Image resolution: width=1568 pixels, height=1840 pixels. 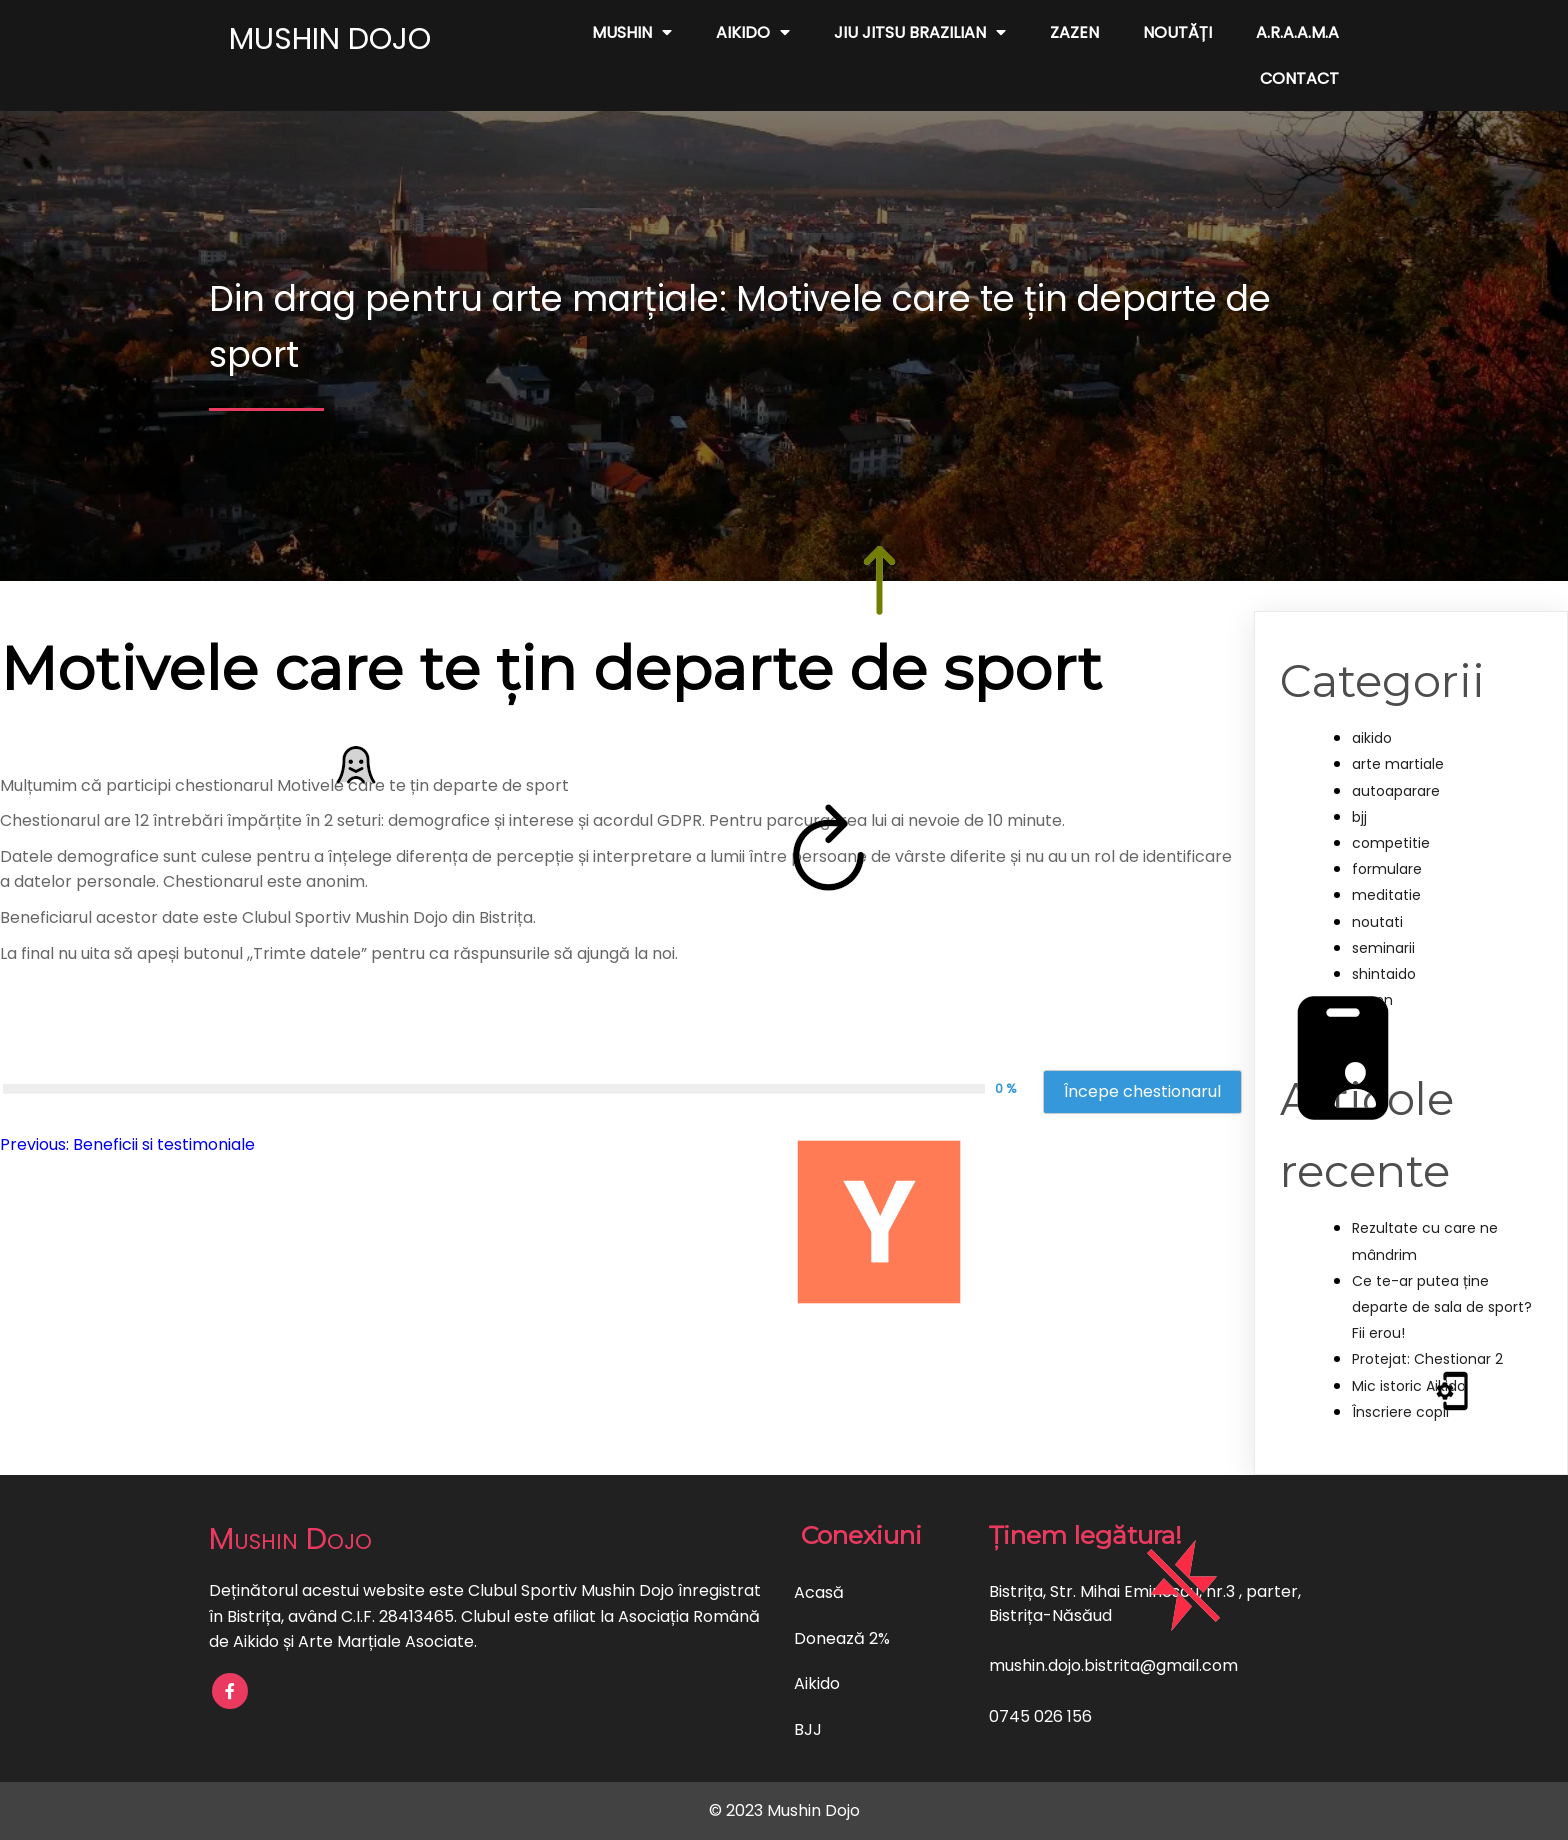 I want to click on linux operating system logo, so click(x=356, y=767).